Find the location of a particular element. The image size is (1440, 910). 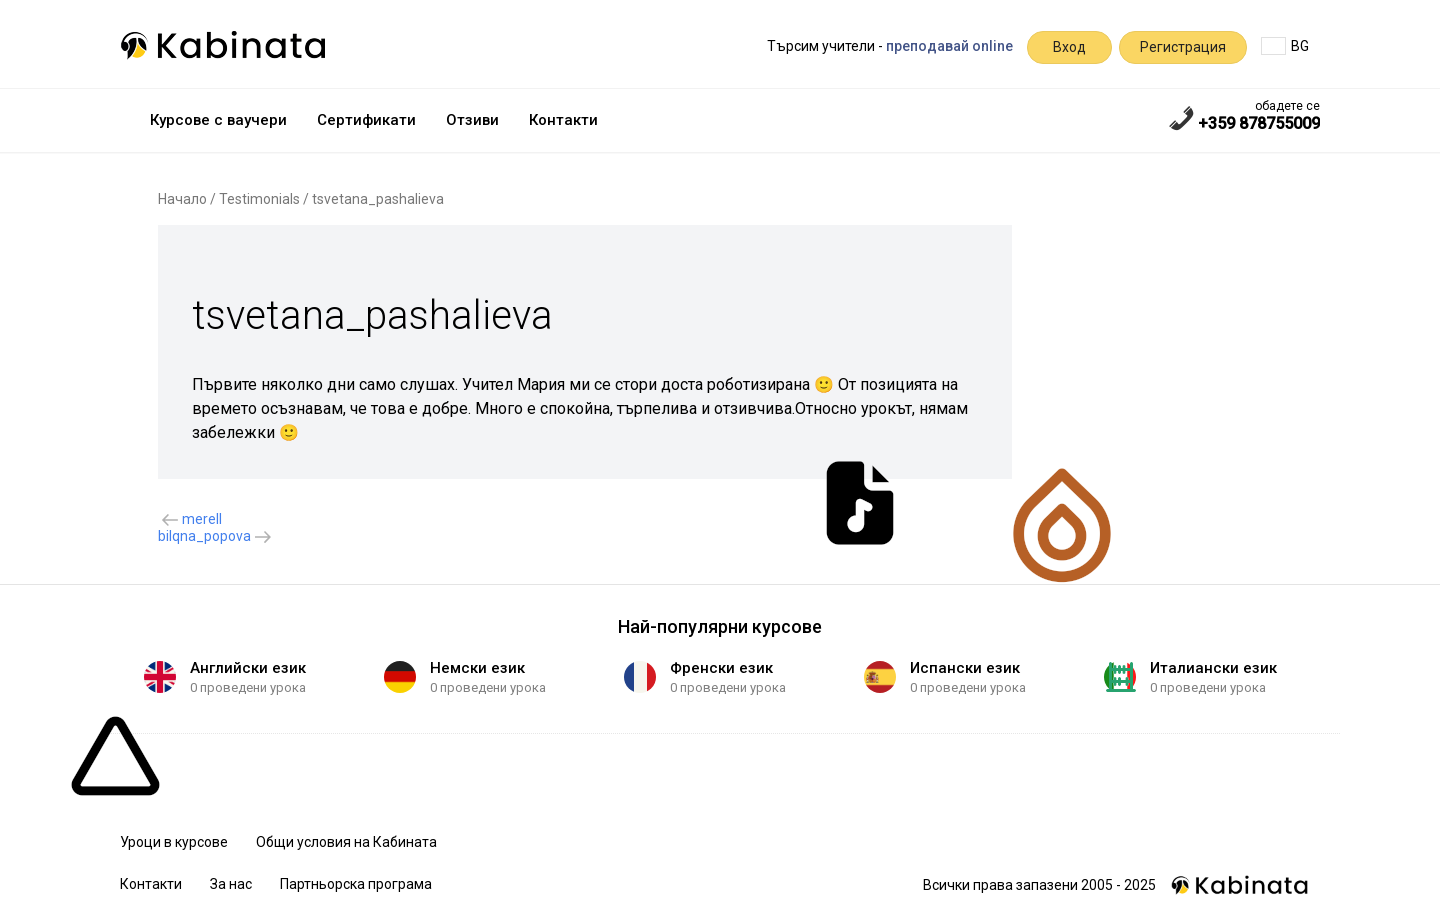

open an audio or music file is located at coordinates (860, 503).